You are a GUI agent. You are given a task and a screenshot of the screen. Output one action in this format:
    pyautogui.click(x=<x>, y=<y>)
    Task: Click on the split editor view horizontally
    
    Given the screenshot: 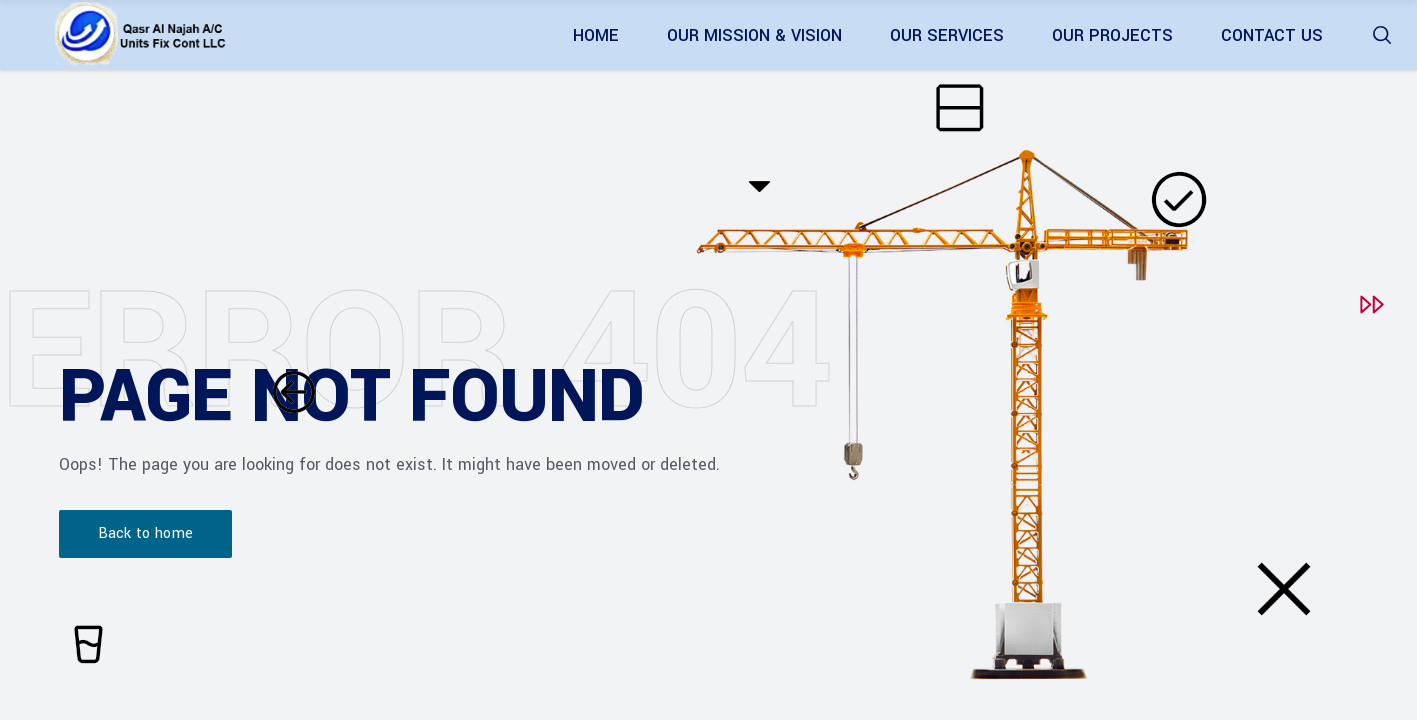 What is the action you would take?
    pyautogui.click(x=958, y=106)
    